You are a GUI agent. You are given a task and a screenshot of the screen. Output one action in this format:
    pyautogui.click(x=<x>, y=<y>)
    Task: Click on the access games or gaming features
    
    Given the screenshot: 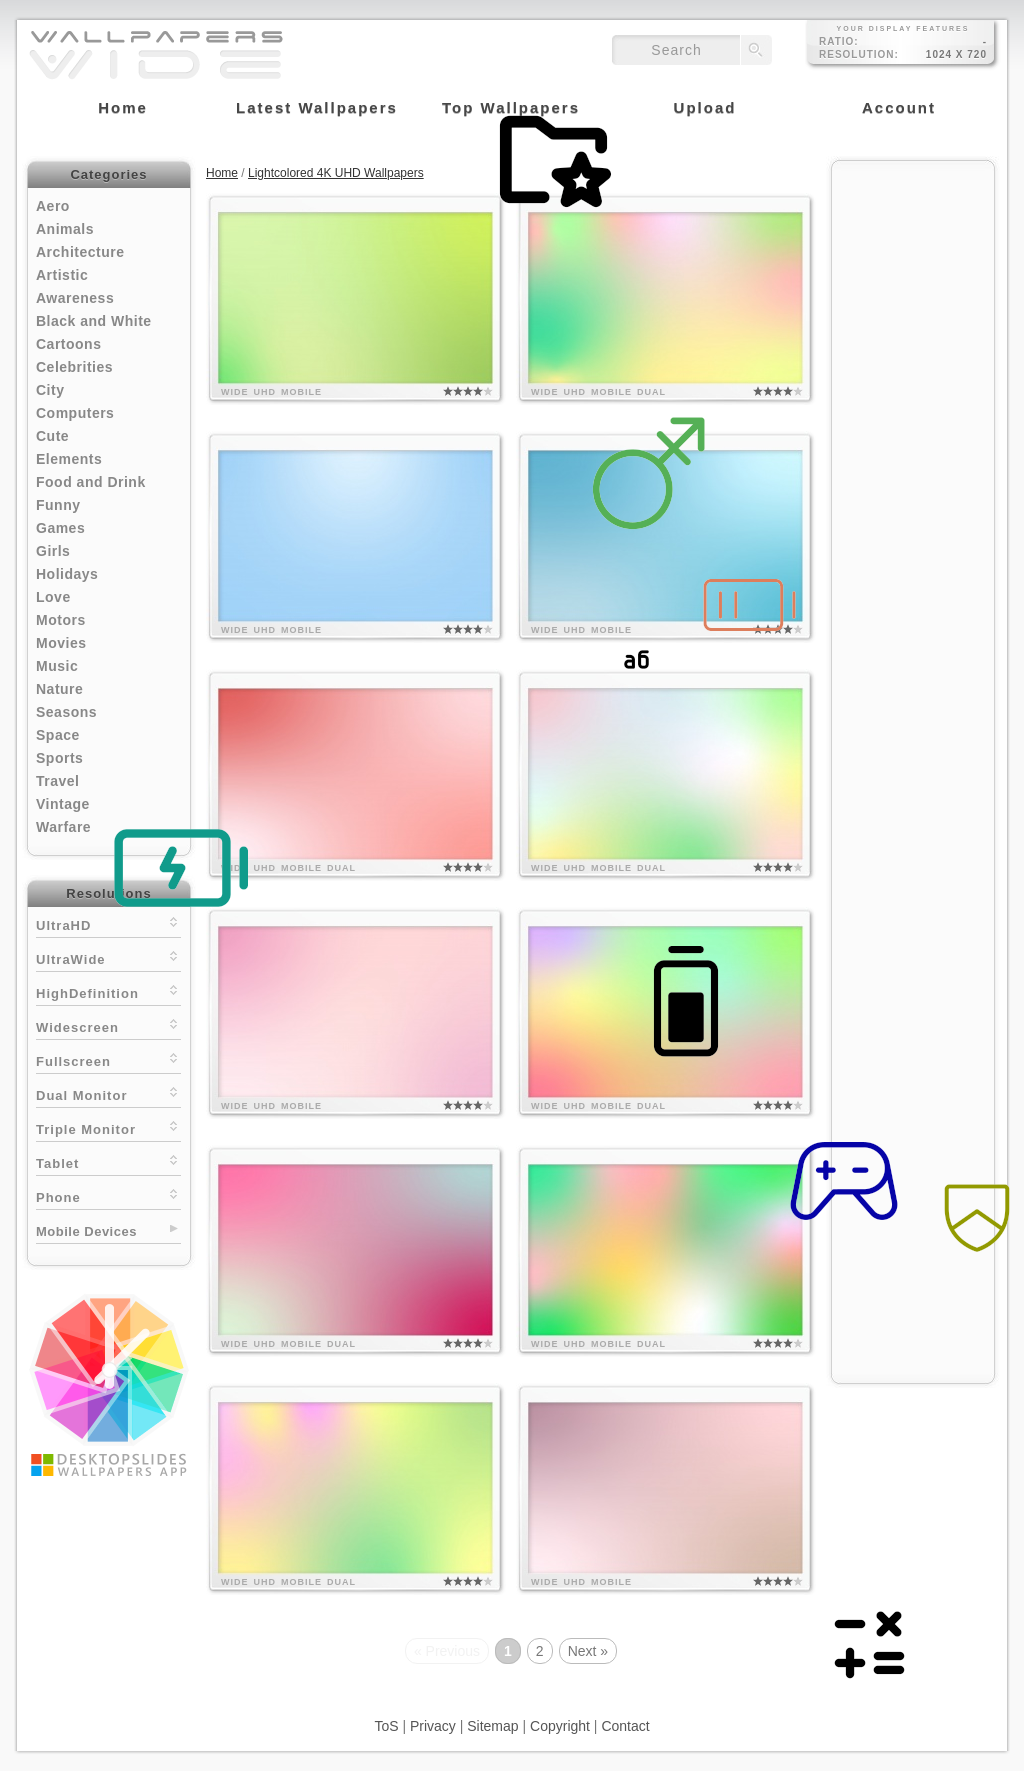 What is the action you would take?
    pyautogui.click(x=844, y=1181)
    